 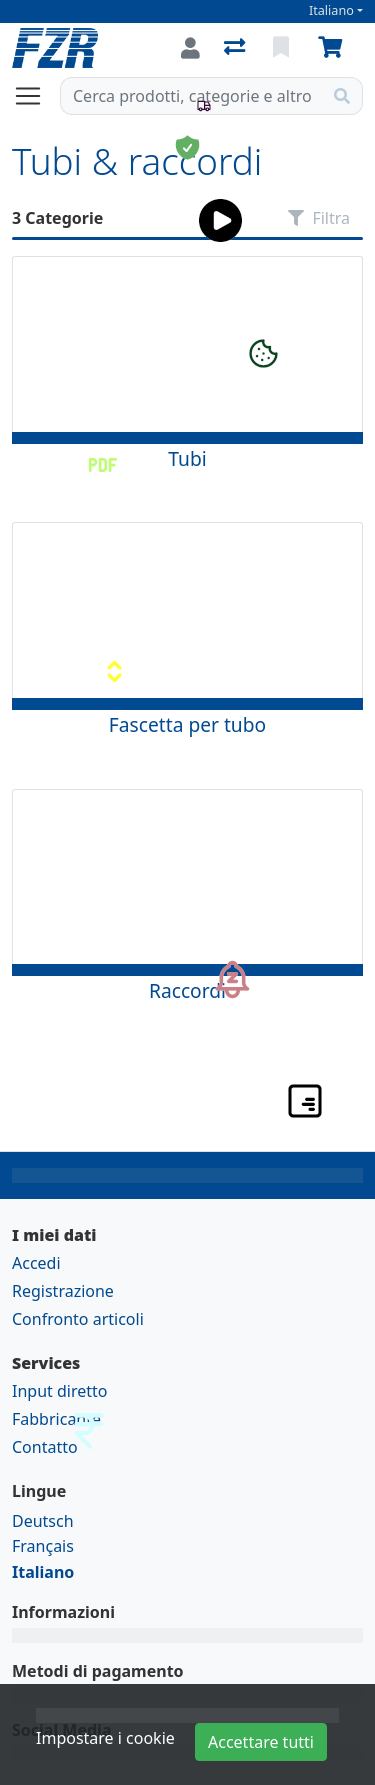 What do you see at coordinates (114, 671) in the screenshot?
I see `expand or collapse a section` at bounding box center [114, 671].